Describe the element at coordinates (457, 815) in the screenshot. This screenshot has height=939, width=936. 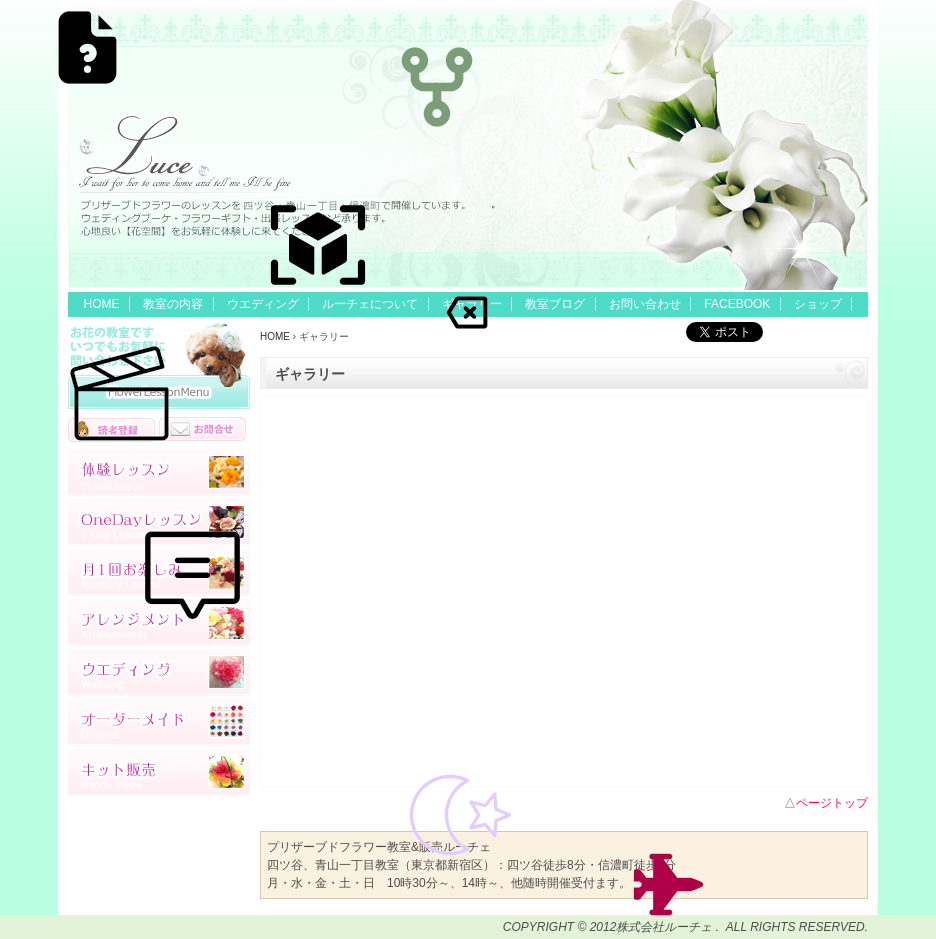
I see `indicates islamic religious content or settings` at that location.